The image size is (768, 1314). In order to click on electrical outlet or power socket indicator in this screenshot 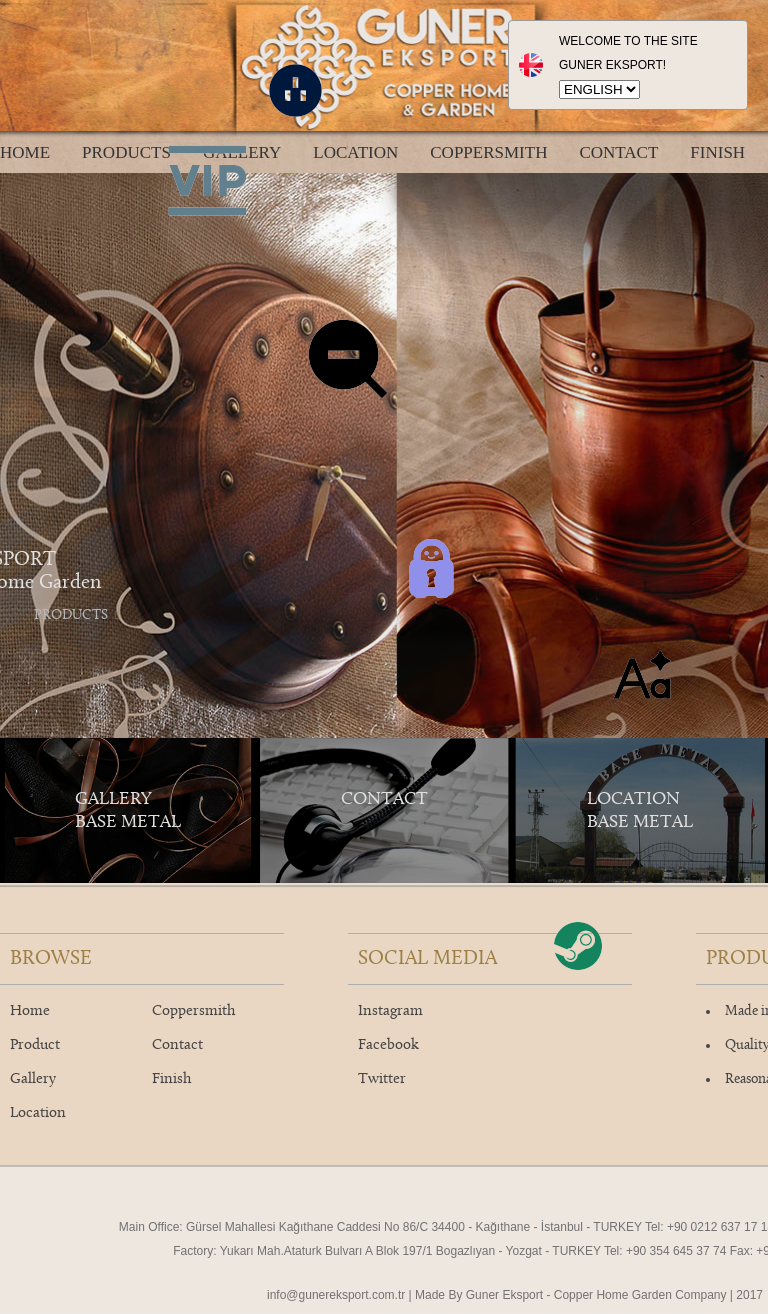, I will do `click(295, 90)`.